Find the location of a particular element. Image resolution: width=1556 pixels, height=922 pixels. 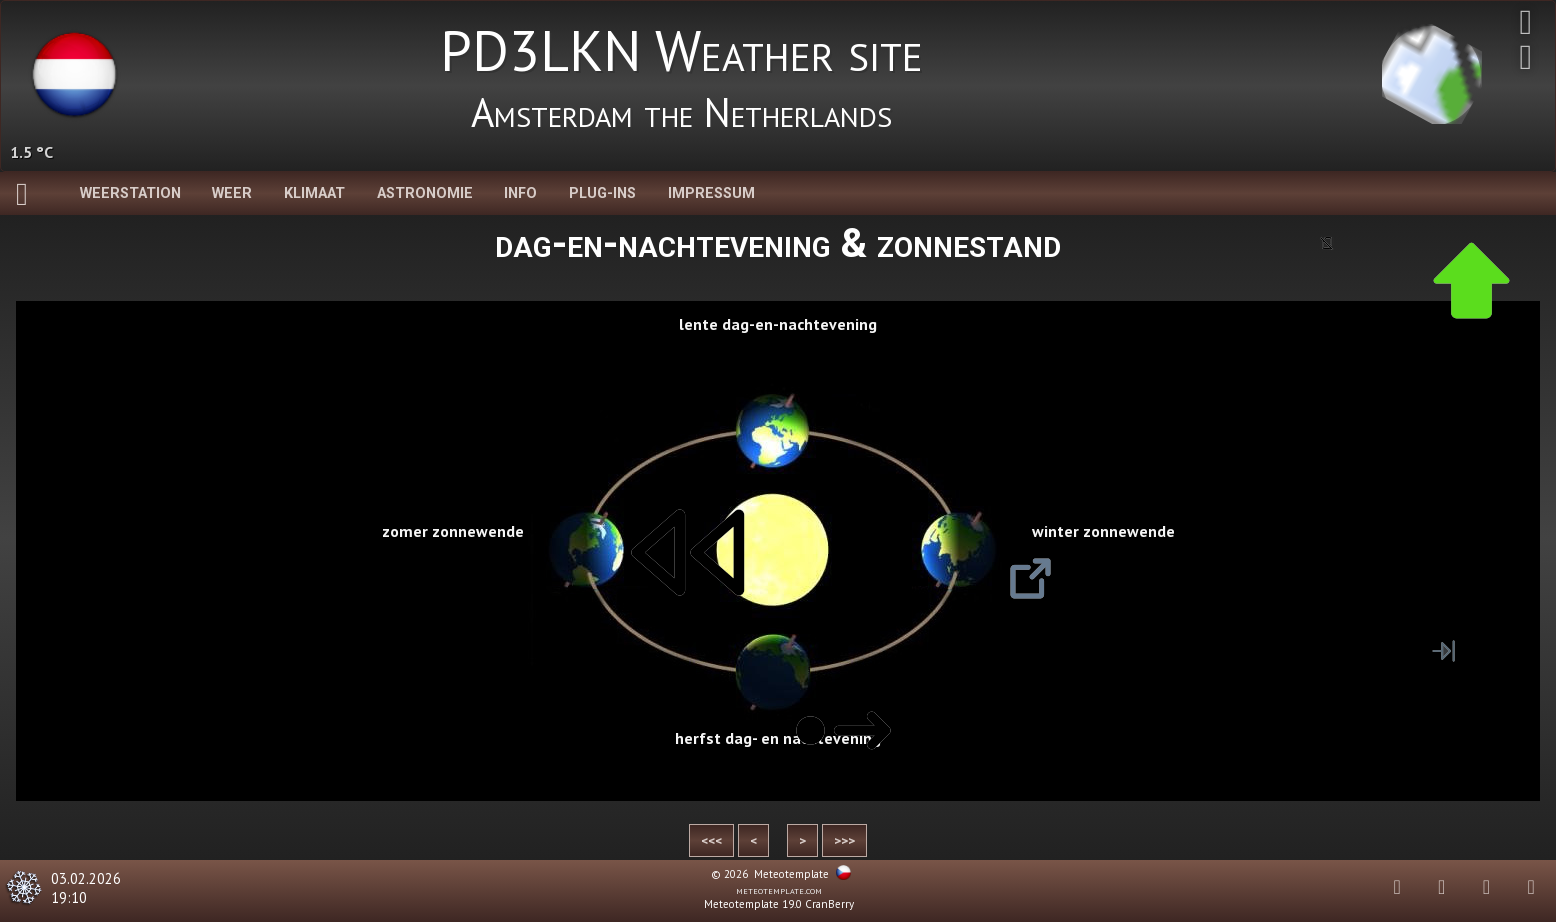

open link in a new window or tab is located at coordinates (1030, 578).